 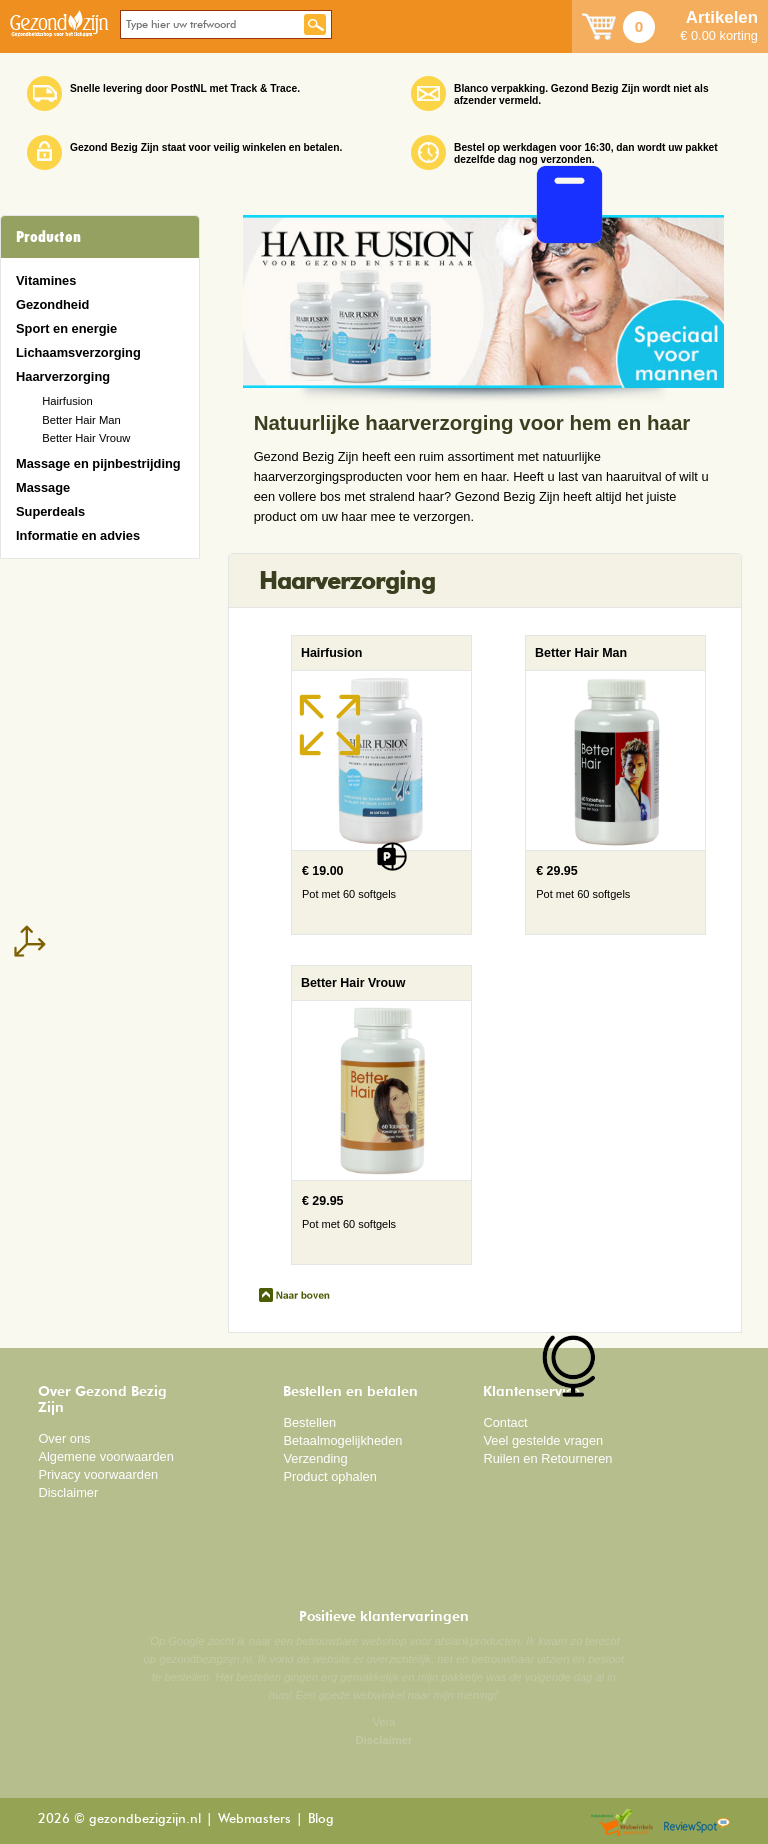 What do you see at coordinates (330, 725) in the screenshot?
I see `expand to fullscreen mode` at bounding box center [330, 725].